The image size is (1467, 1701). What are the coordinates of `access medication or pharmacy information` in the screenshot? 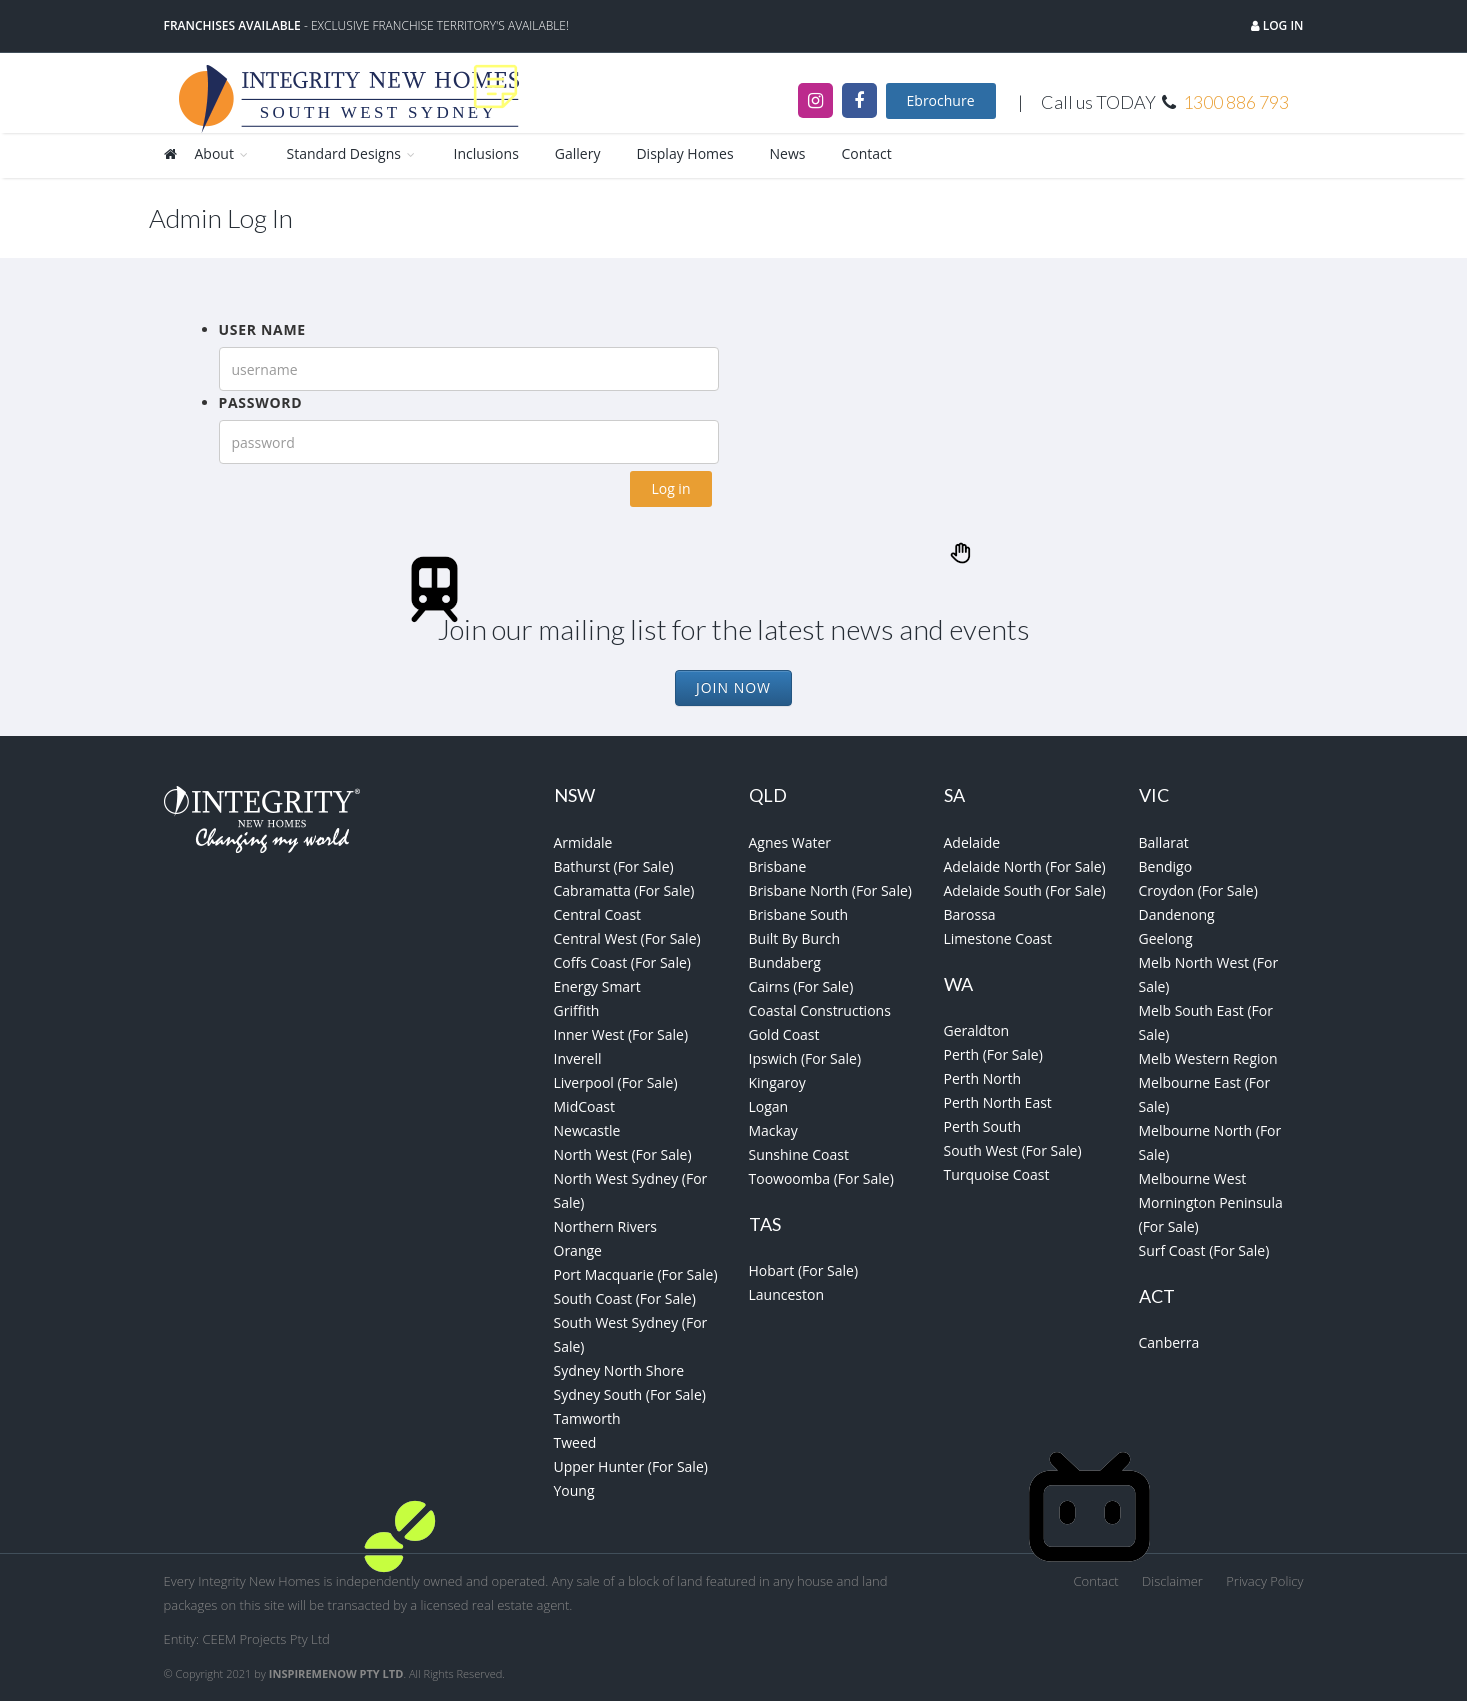 It's located at (399, 1536).